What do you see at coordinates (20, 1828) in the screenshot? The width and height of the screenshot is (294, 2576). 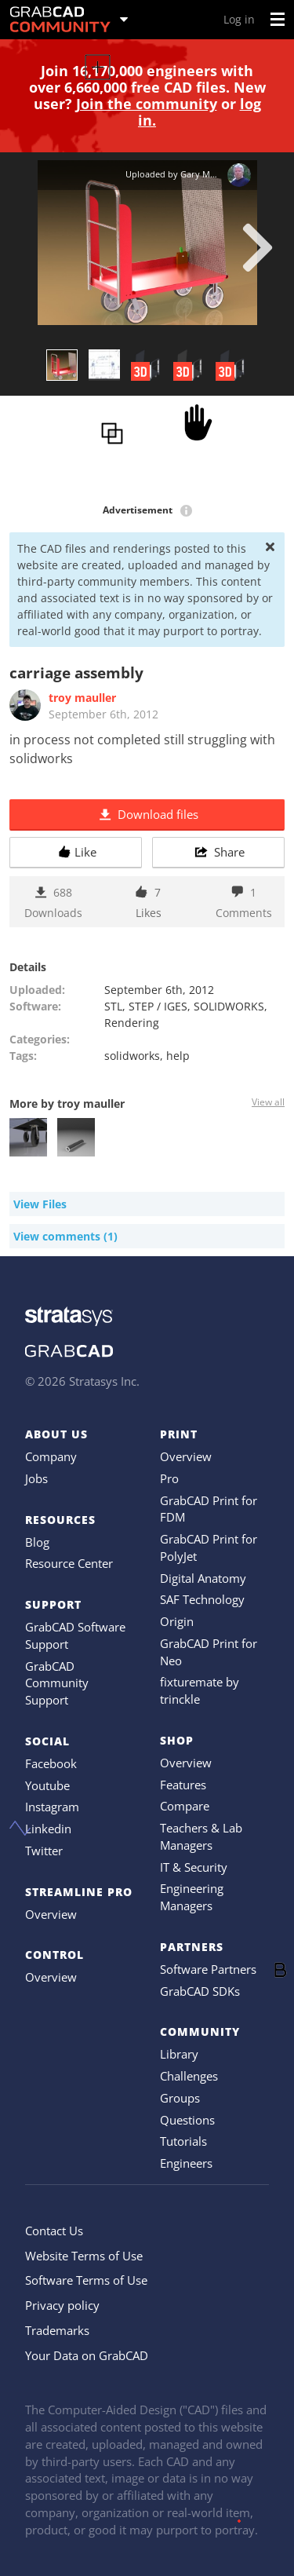 I see `toggle triangle waveform in audio synthesizer` at bounding box center [20, 1828].